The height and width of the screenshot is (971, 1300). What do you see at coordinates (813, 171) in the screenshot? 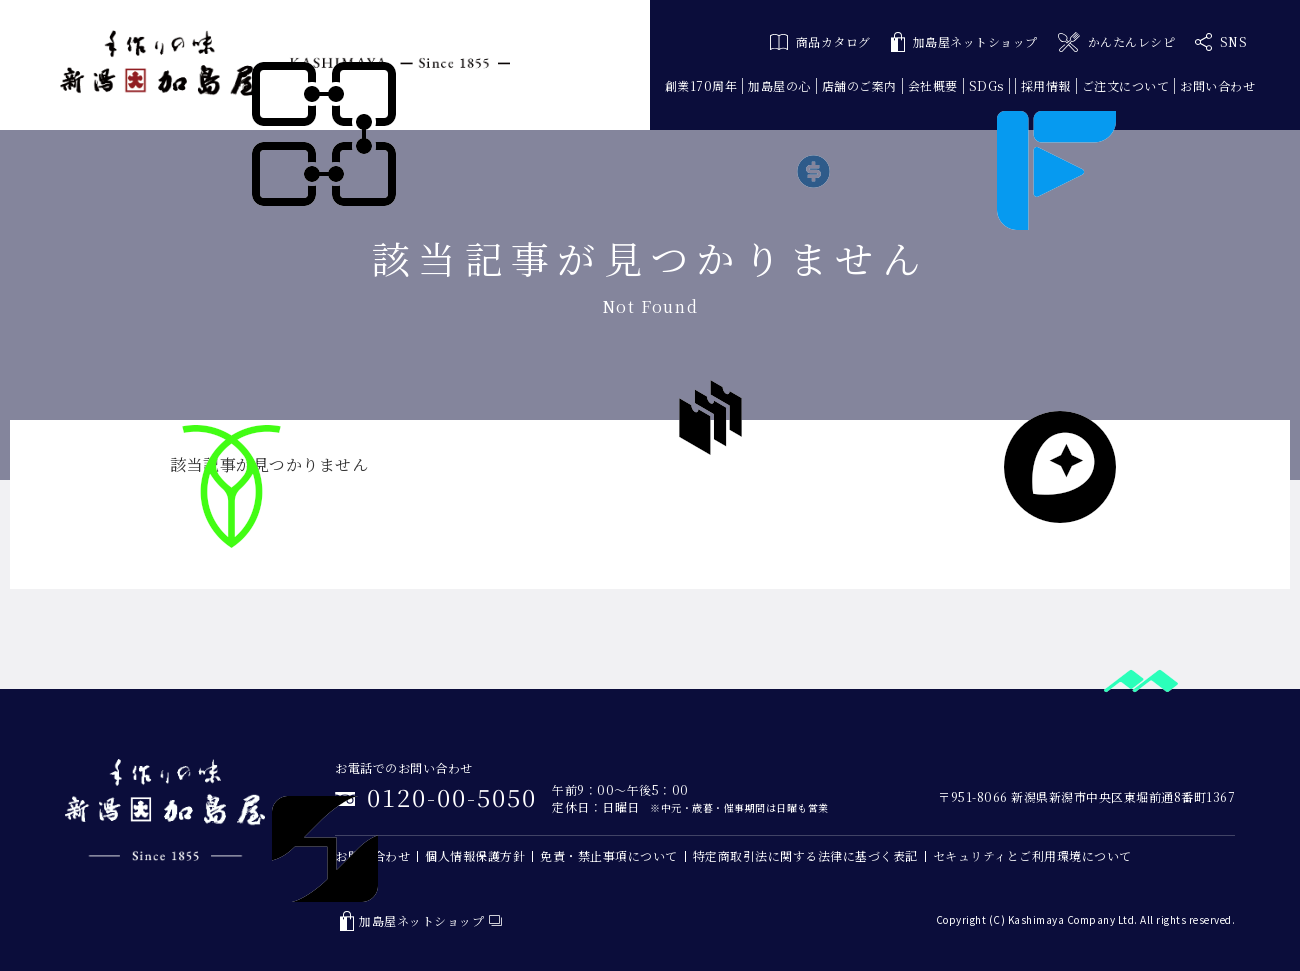
I see `view account balance or financial summary` at bounding box center [813, 171].